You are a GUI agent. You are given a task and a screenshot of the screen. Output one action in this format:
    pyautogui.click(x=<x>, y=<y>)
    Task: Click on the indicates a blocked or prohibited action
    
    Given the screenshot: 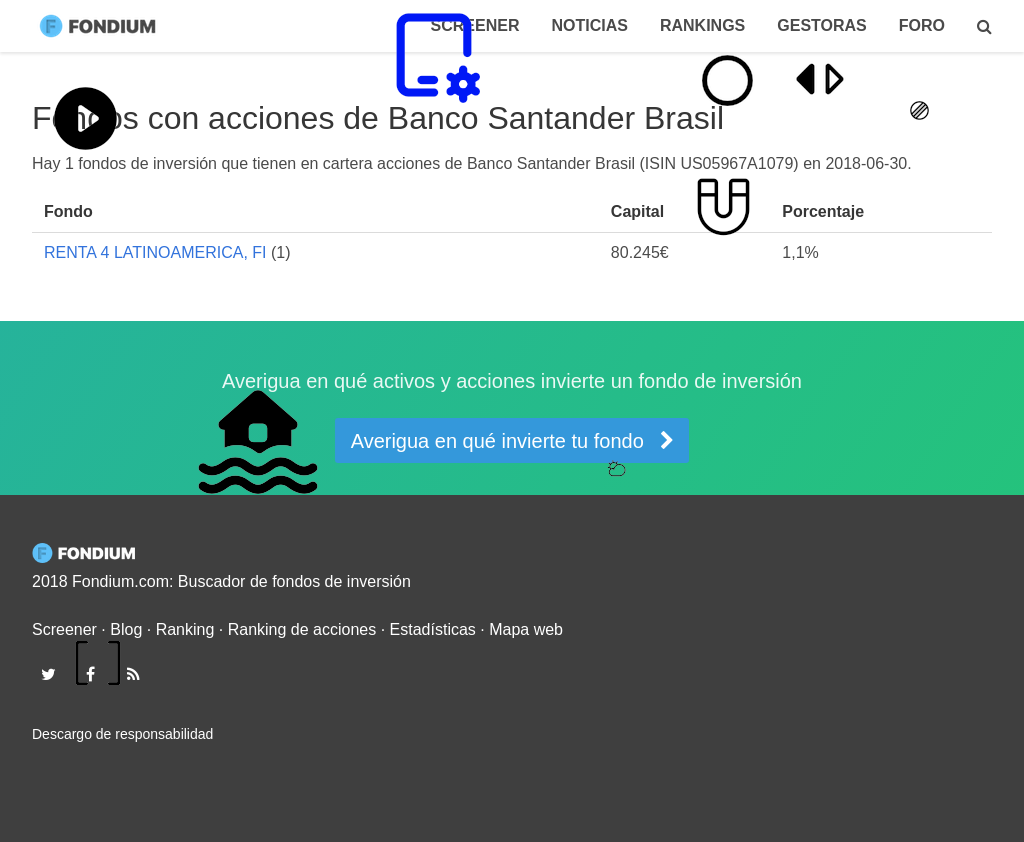 What is the action you would take?
    pyautogui.click(x=919, y=110)
    